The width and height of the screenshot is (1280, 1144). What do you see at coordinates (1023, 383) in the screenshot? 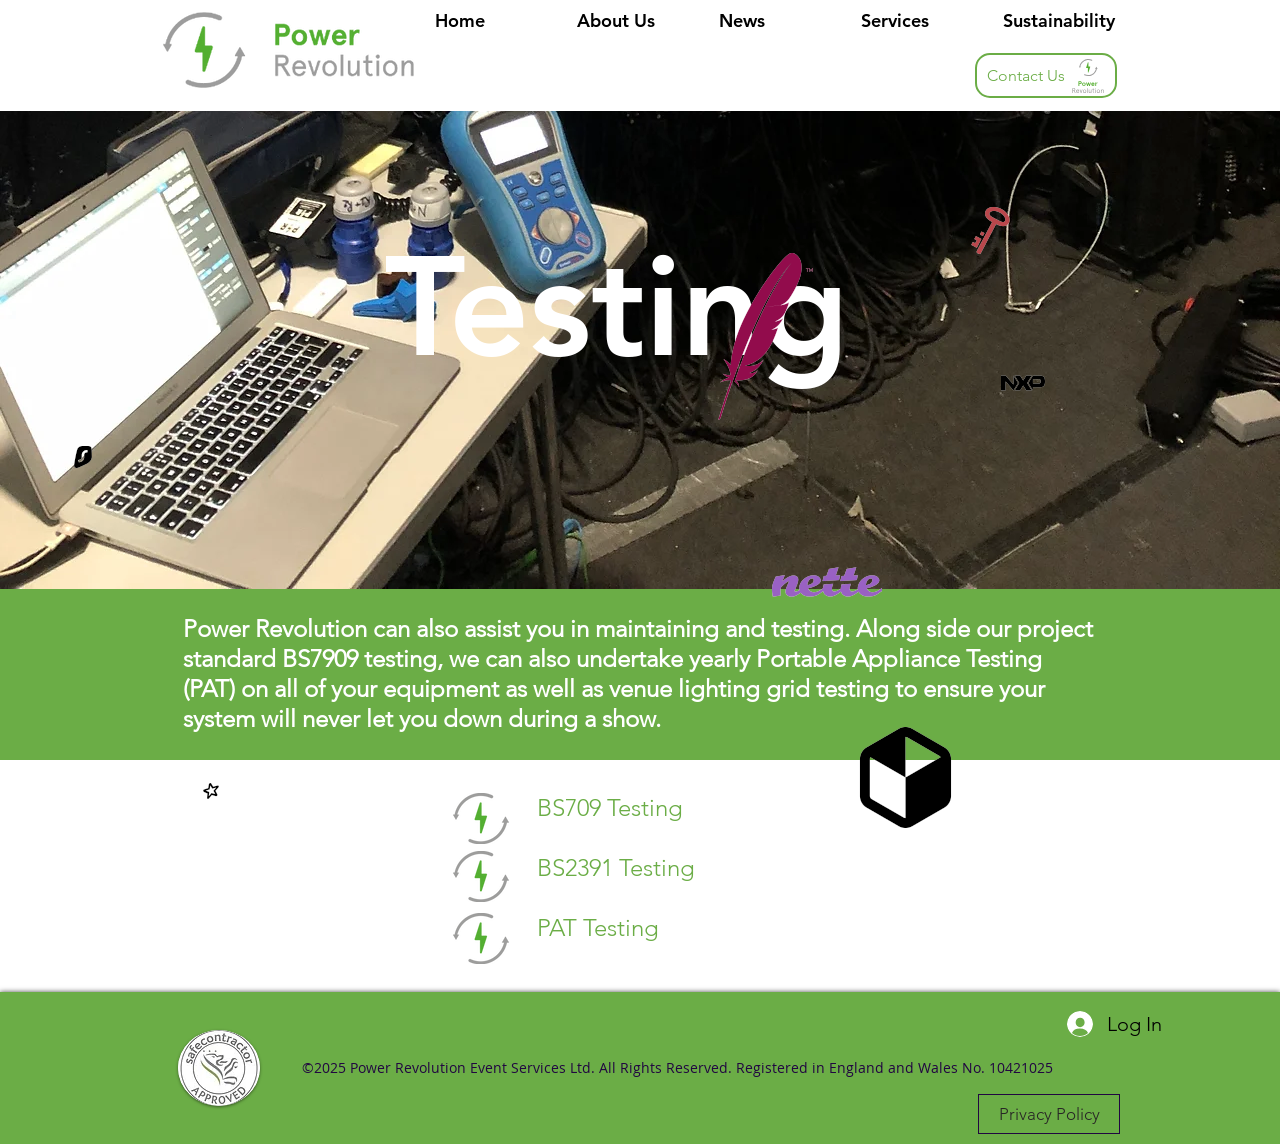
I see `NXP Semiconductors company logo` at bounding box center [1023, 383].